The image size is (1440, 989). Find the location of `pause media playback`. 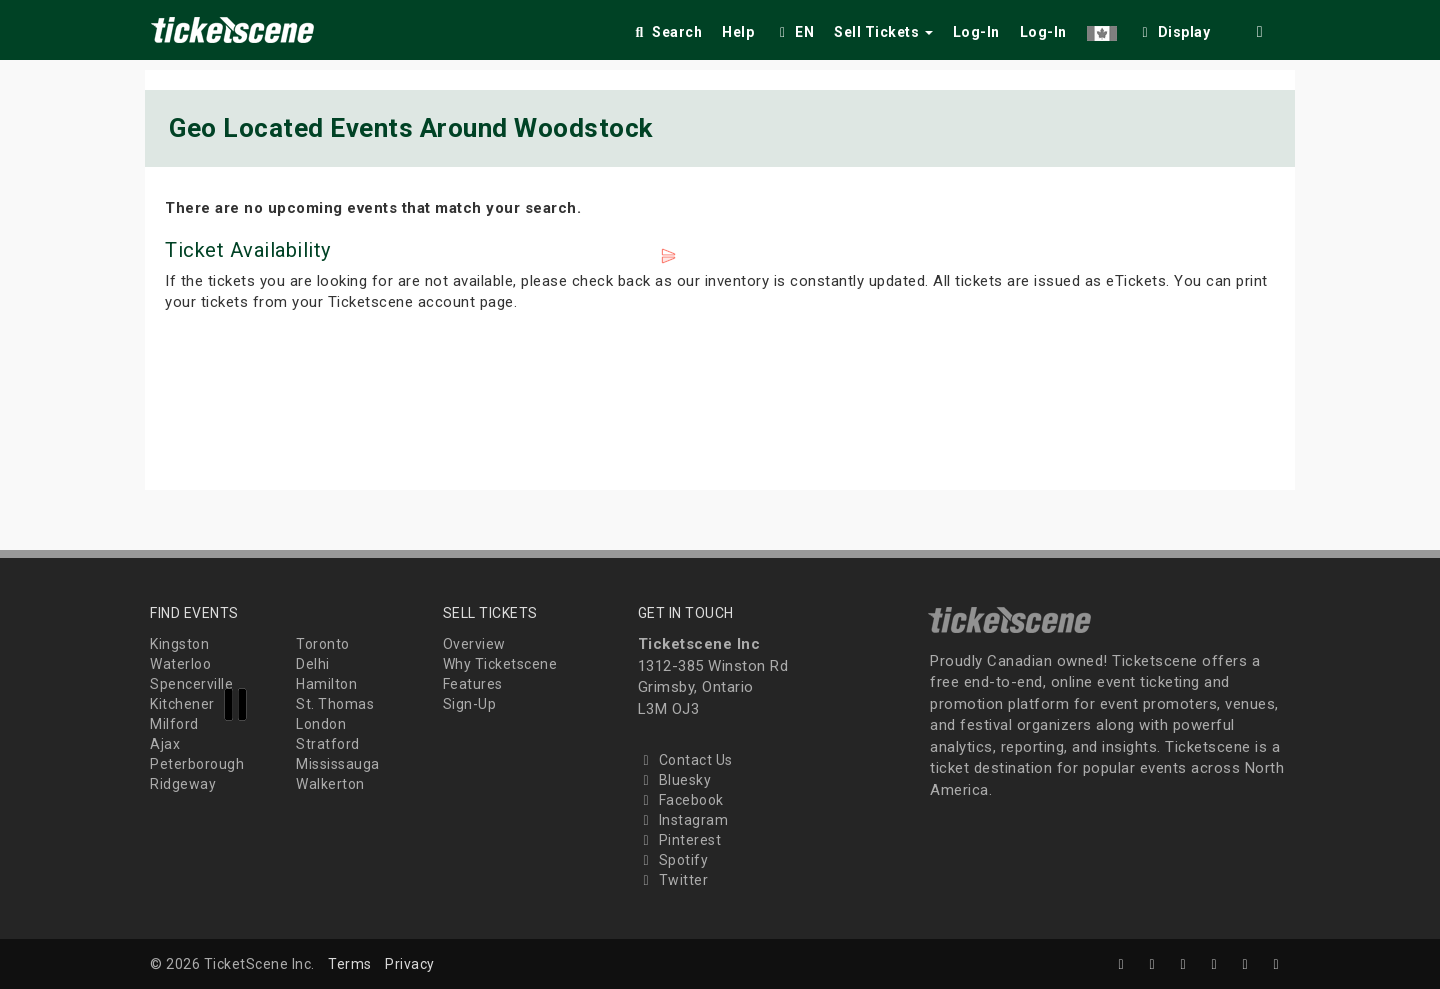

pause media playback is located at coordinates (235, 704).